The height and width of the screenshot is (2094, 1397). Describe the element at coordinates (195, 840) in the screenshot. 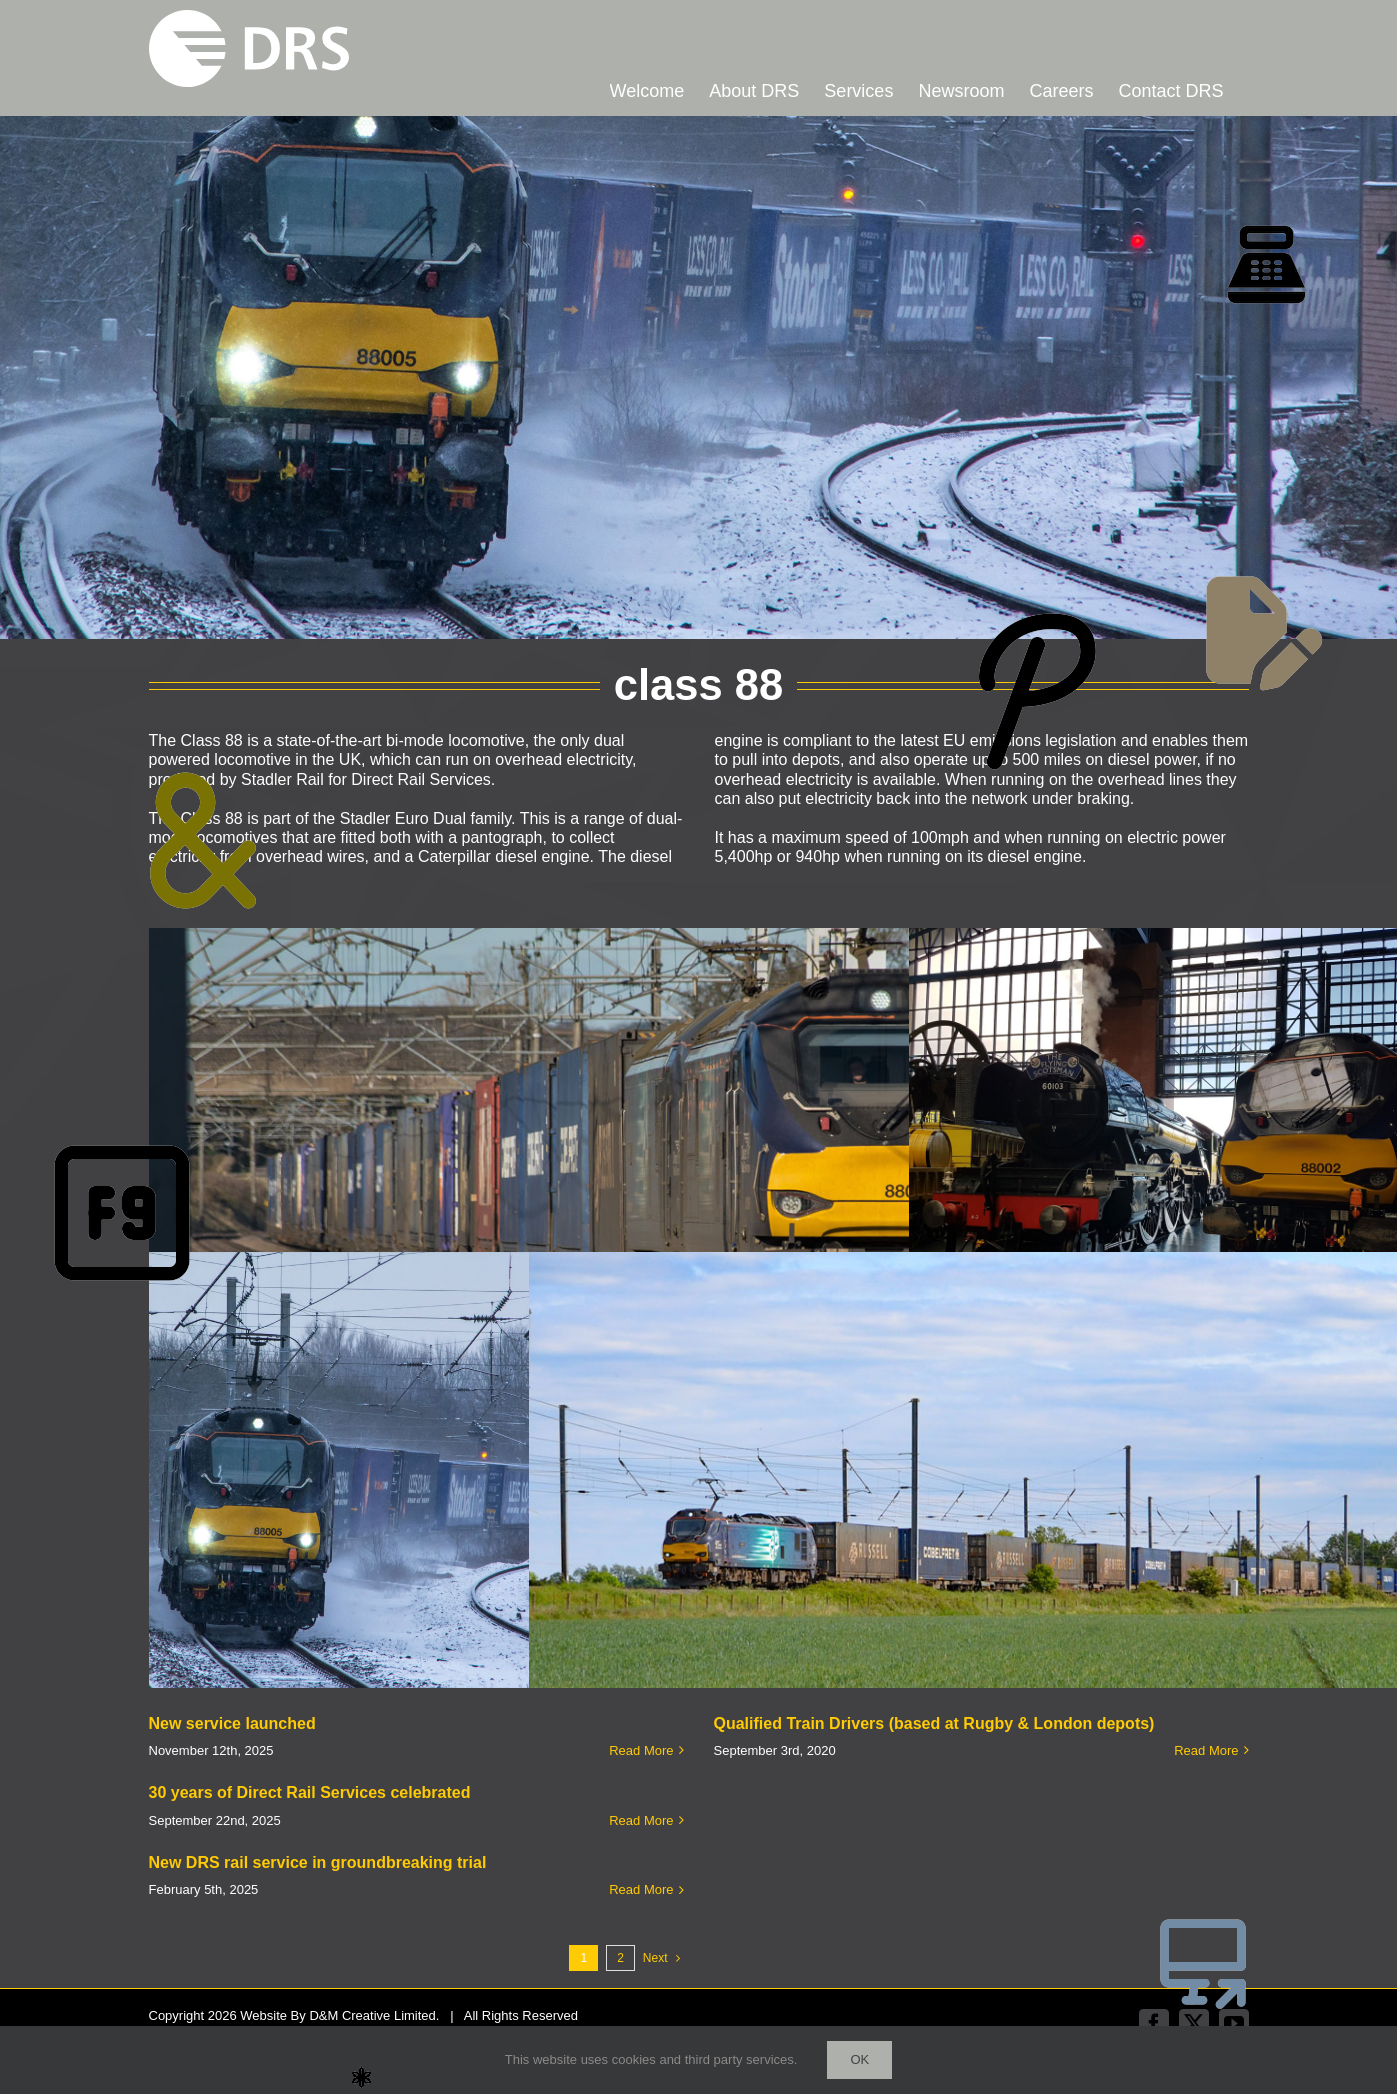

I see `insert ampersand symbol or special character` at that location.